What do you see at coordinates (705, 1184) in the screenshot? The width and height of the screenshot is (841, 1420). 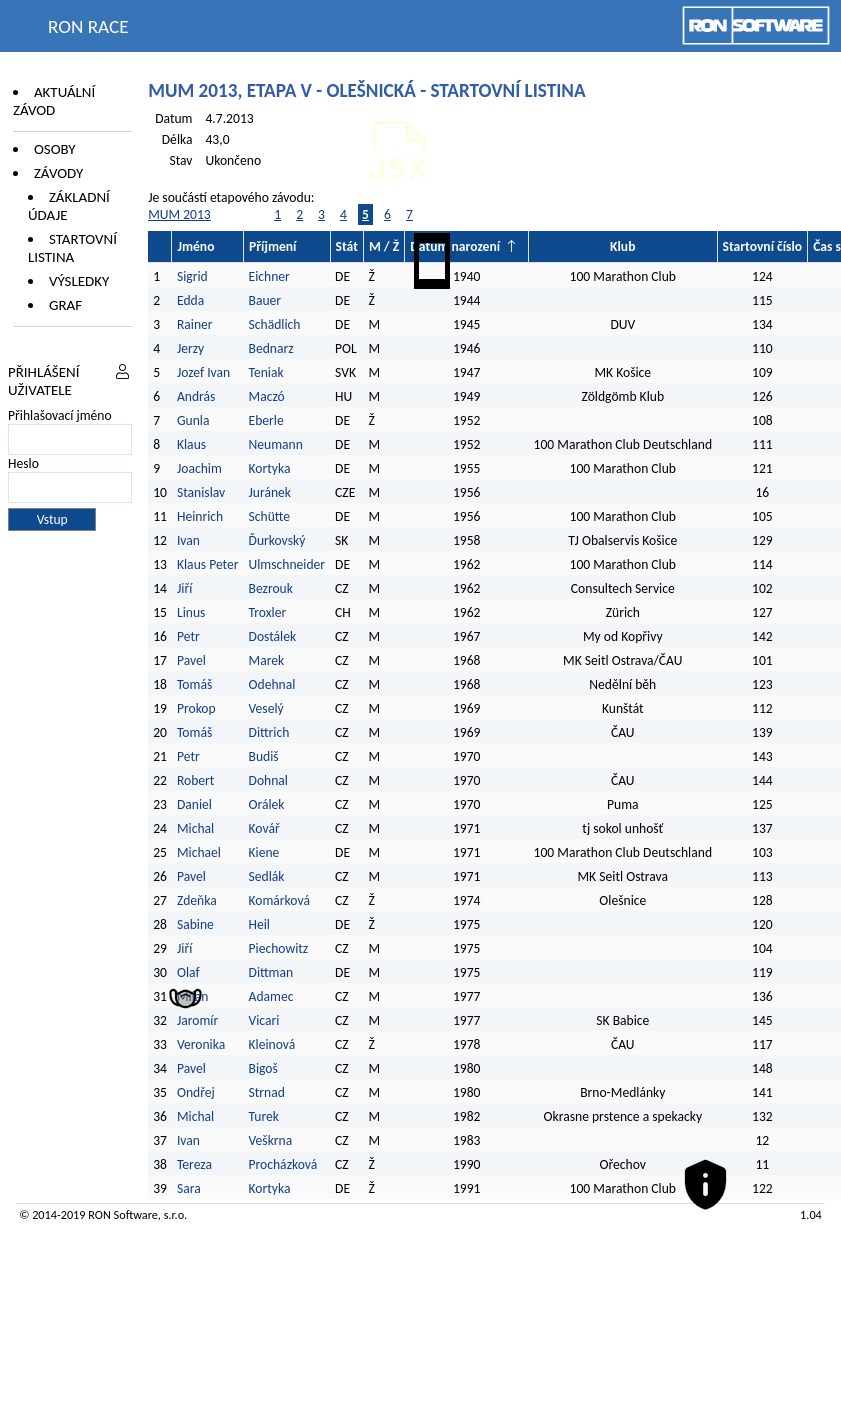 I see `view privacy policy or settings` at bounding box center [705, 1184].